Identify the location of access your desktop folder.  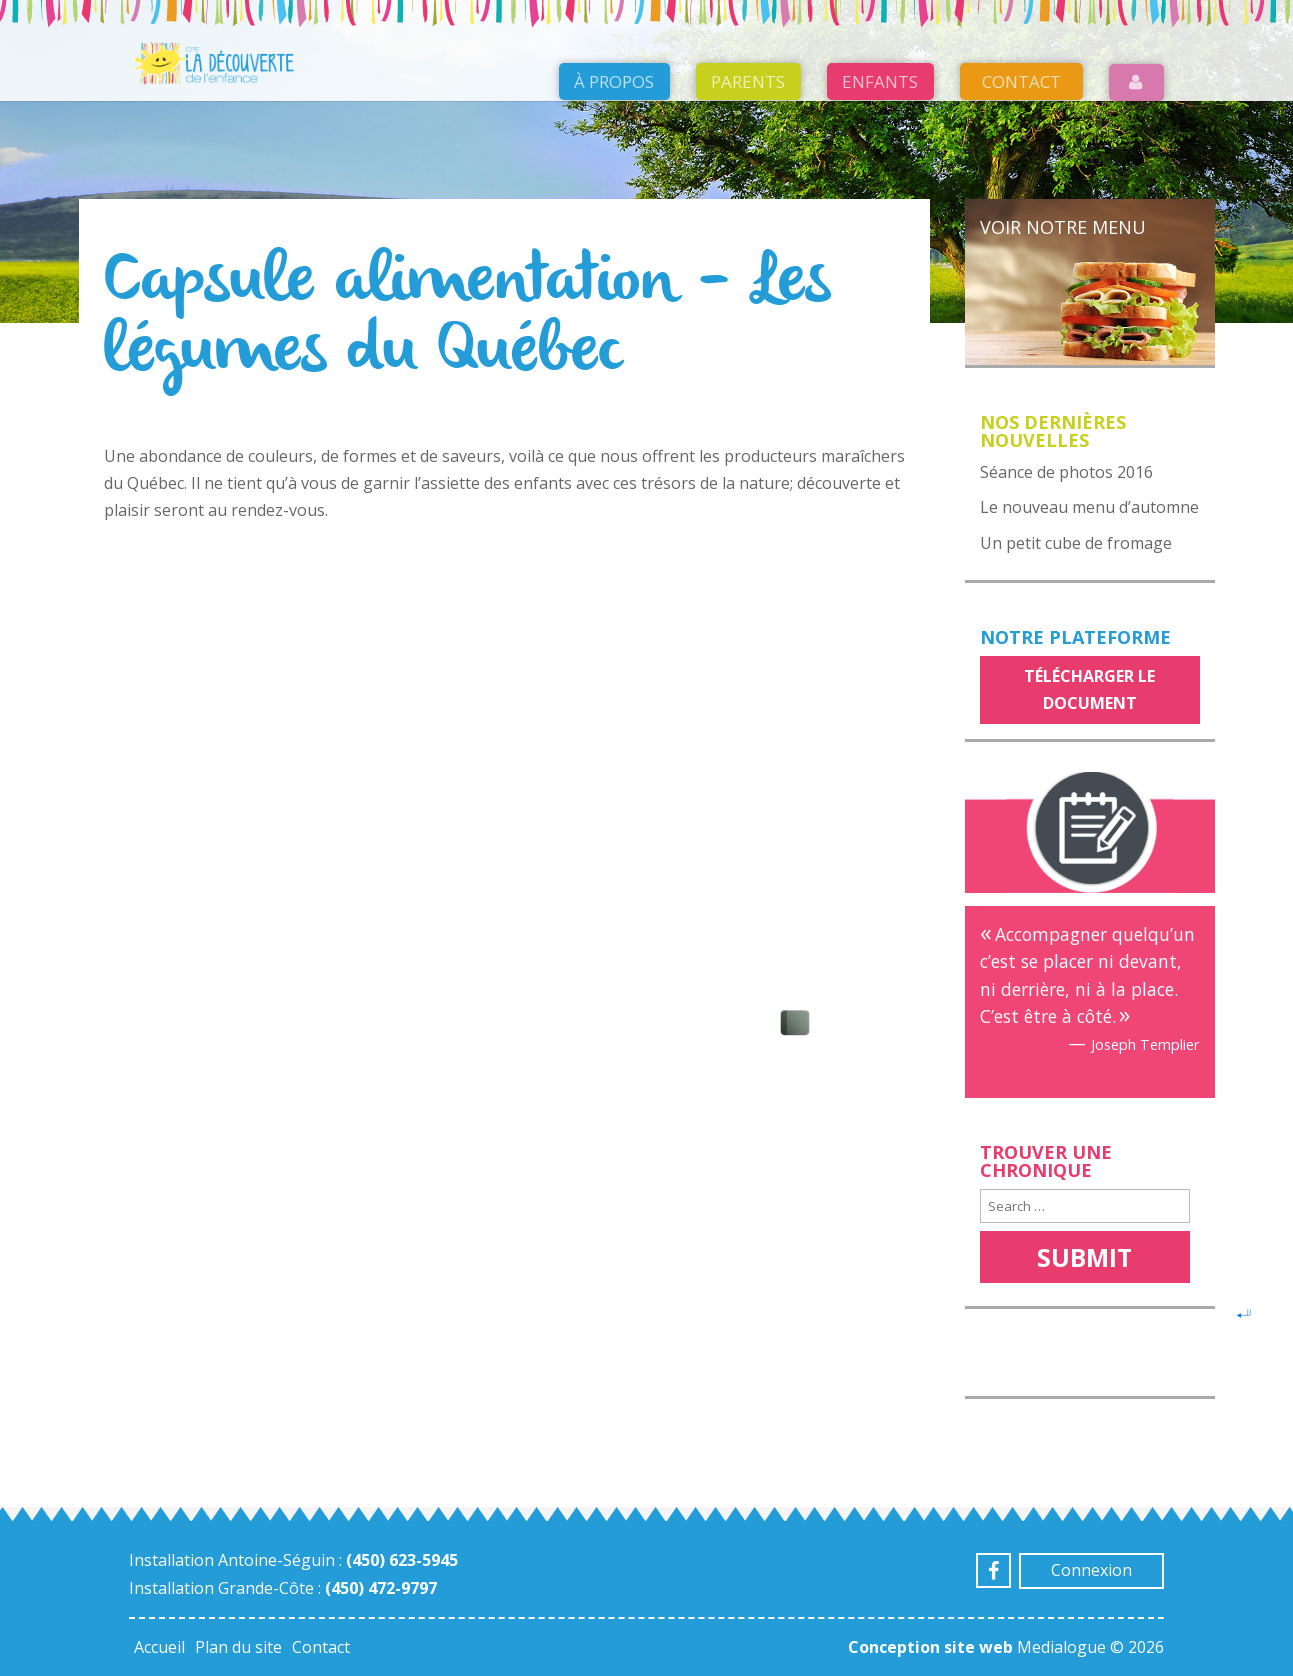
(795, 1022).